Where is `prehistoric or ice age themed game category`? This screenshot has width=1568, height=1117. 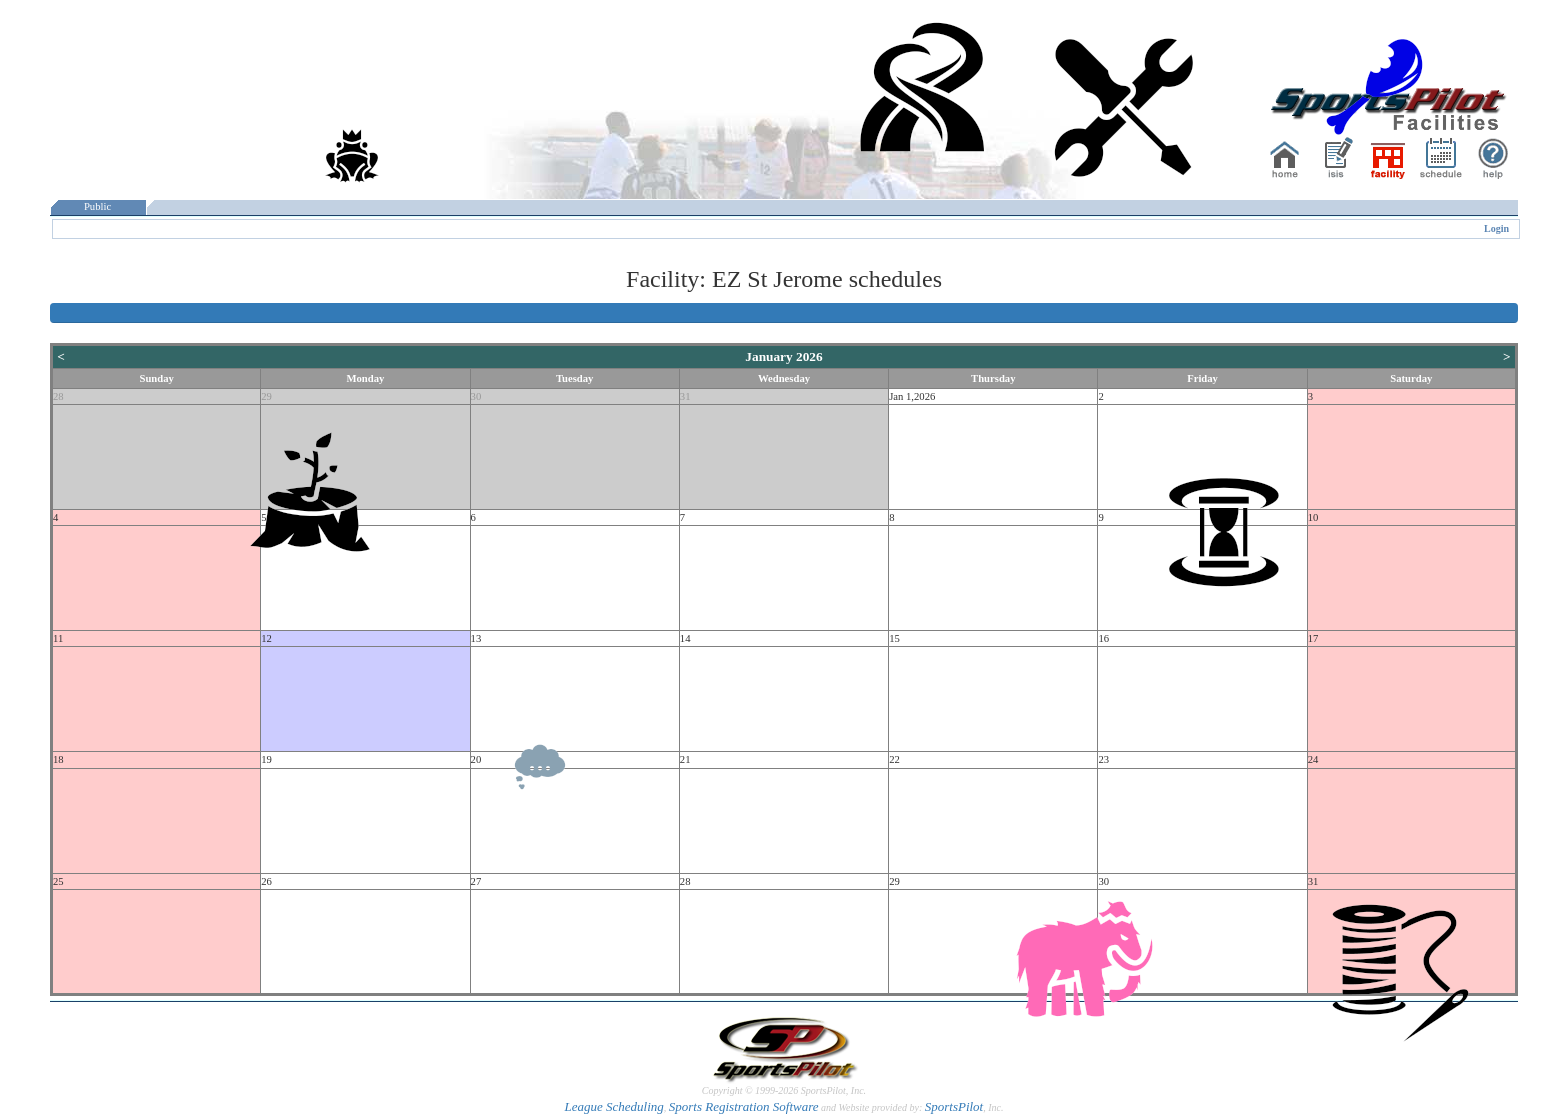 prehistoric or ice age themed game category is located at coordinates (1084, 958).